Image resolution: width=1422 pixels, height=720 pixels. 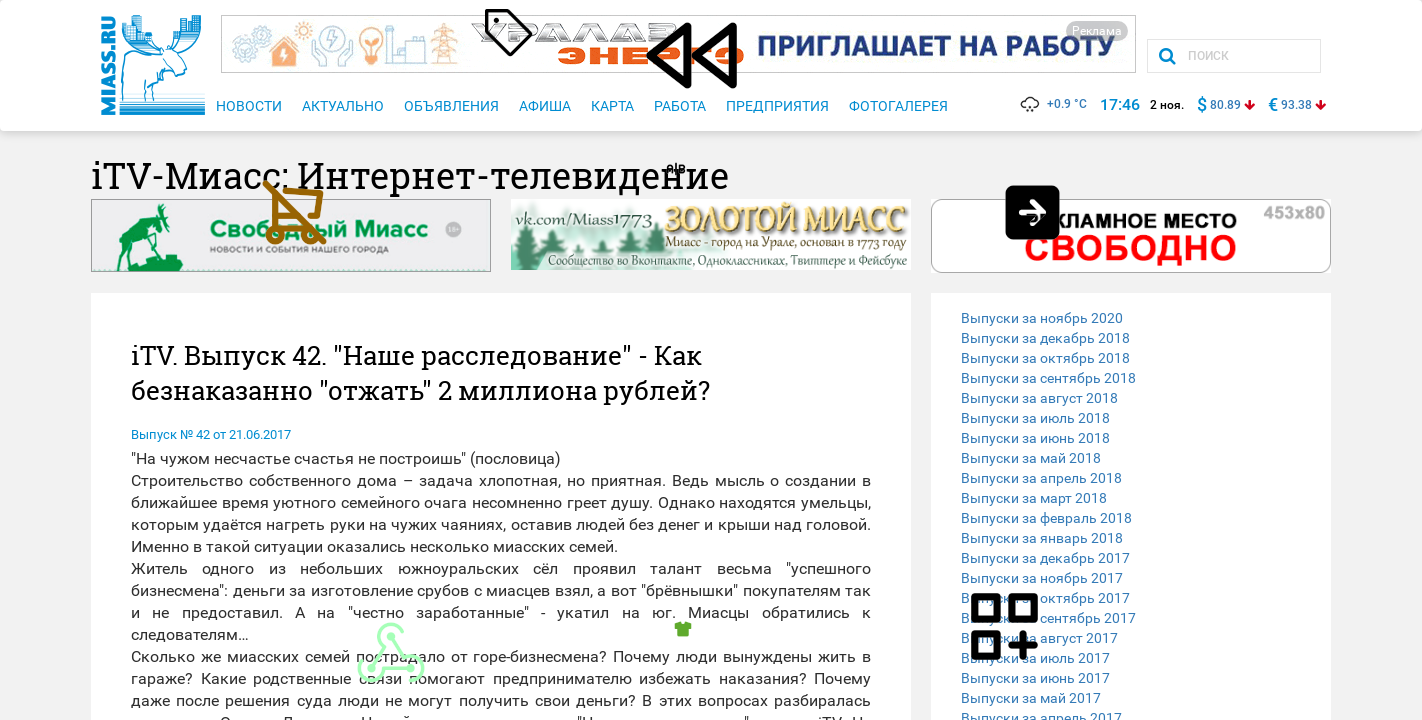 What do you see at coordinates (391, 656) in the screenshot?
I see `configure webhook integrations` at bounding box center [391, 656].